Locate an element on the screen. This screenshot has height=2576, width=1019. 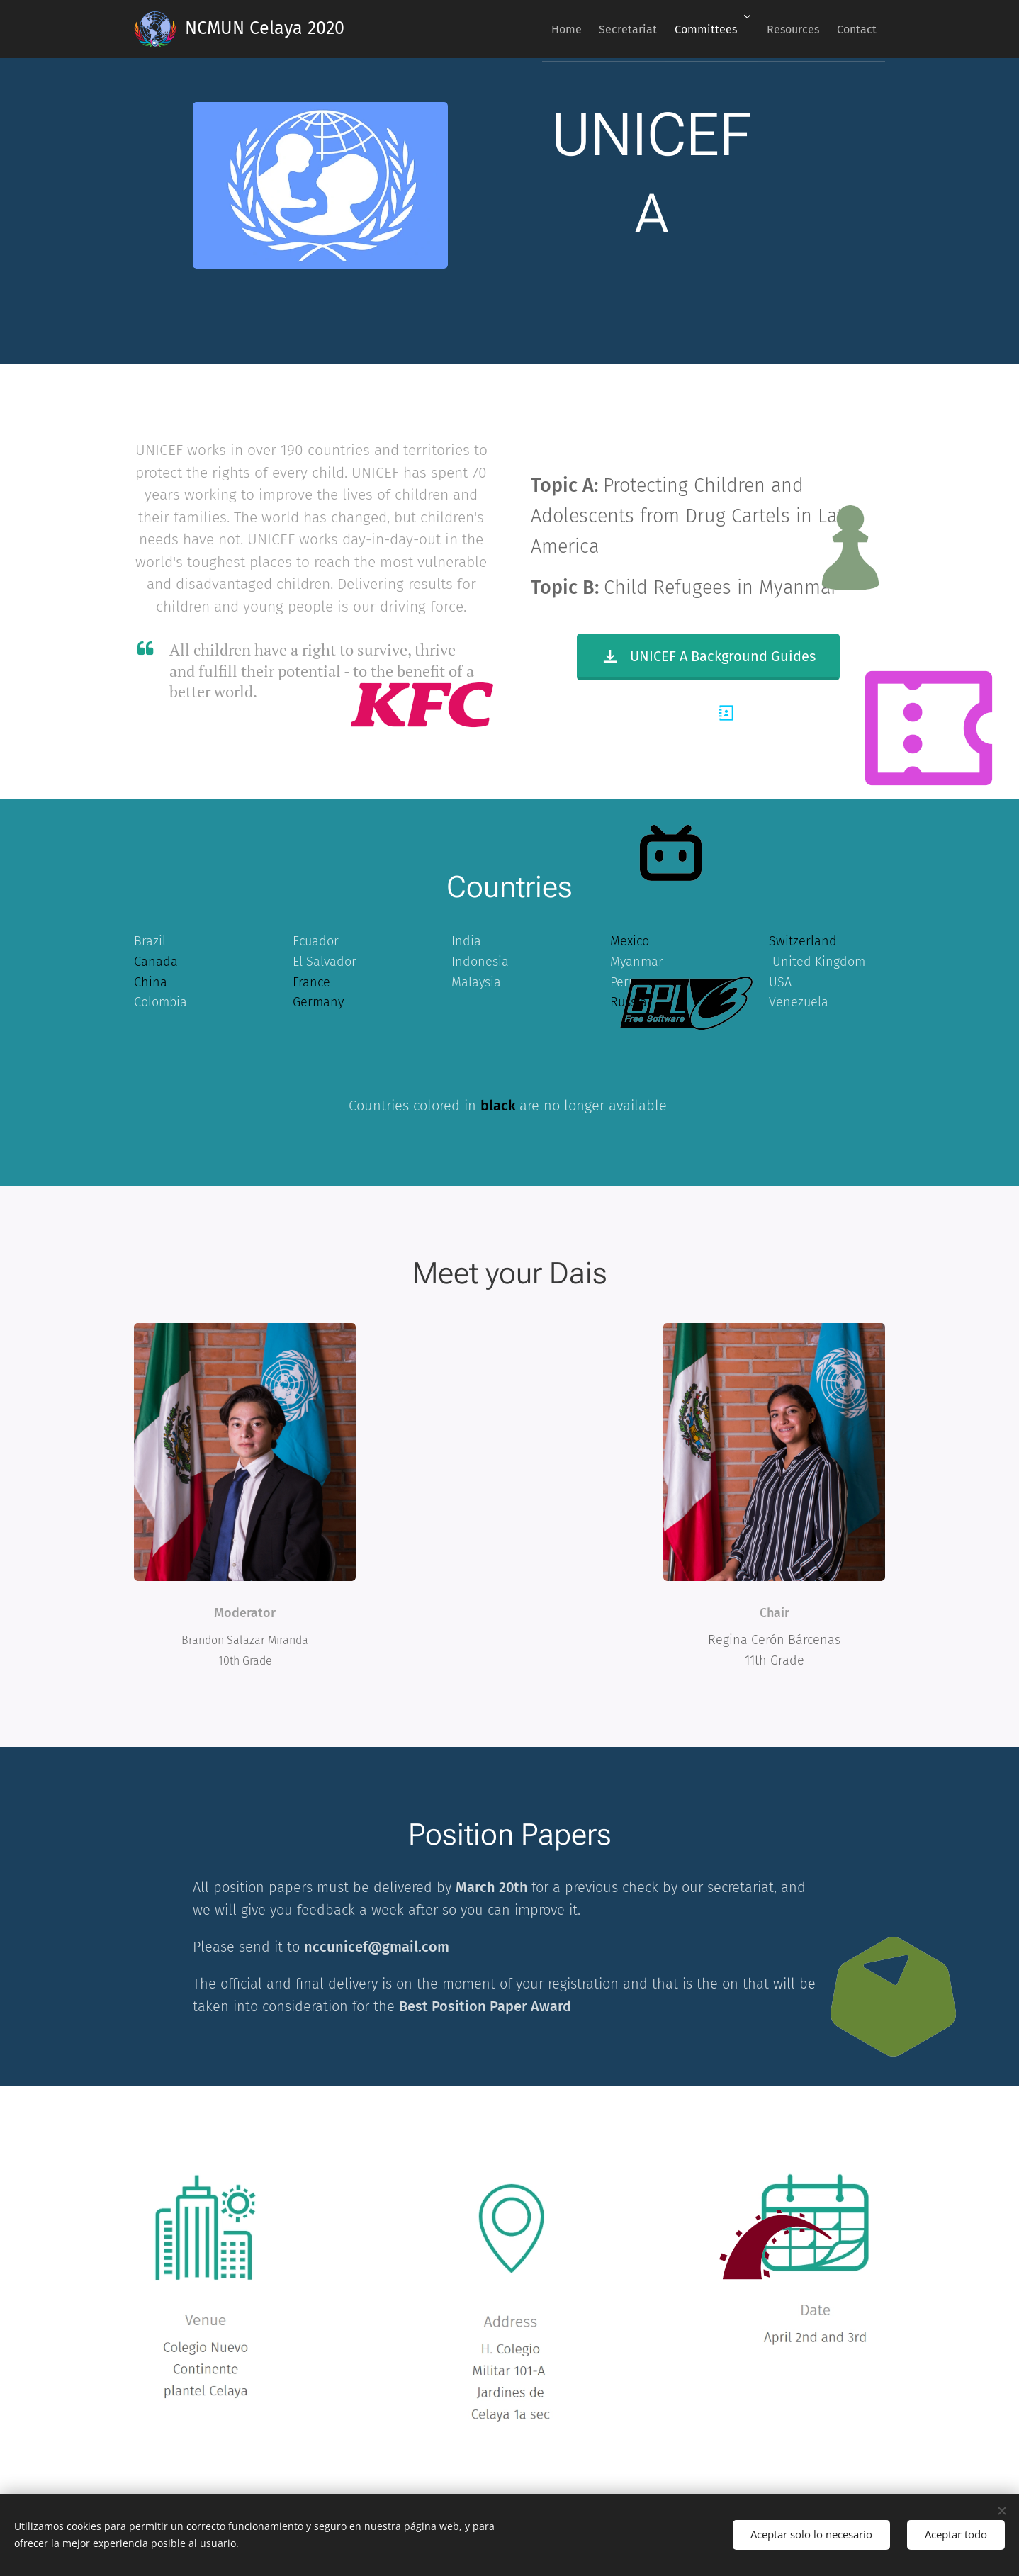
open chess.com app is located at coordinates (850, 548).